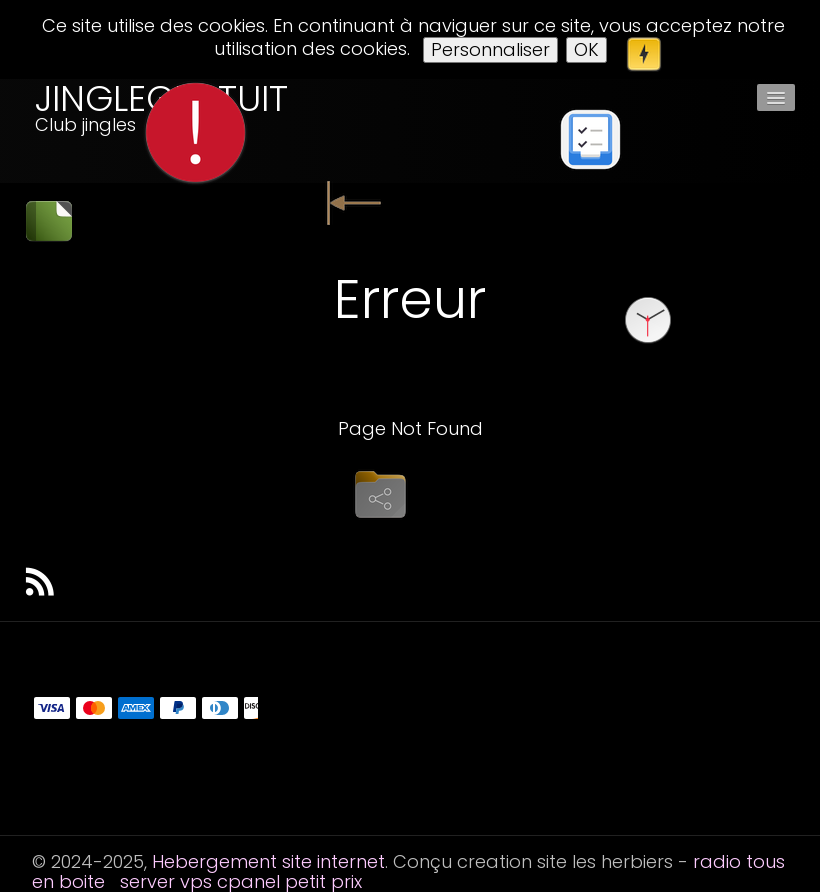  I want to click on open date and time settings, so click(648, 320).